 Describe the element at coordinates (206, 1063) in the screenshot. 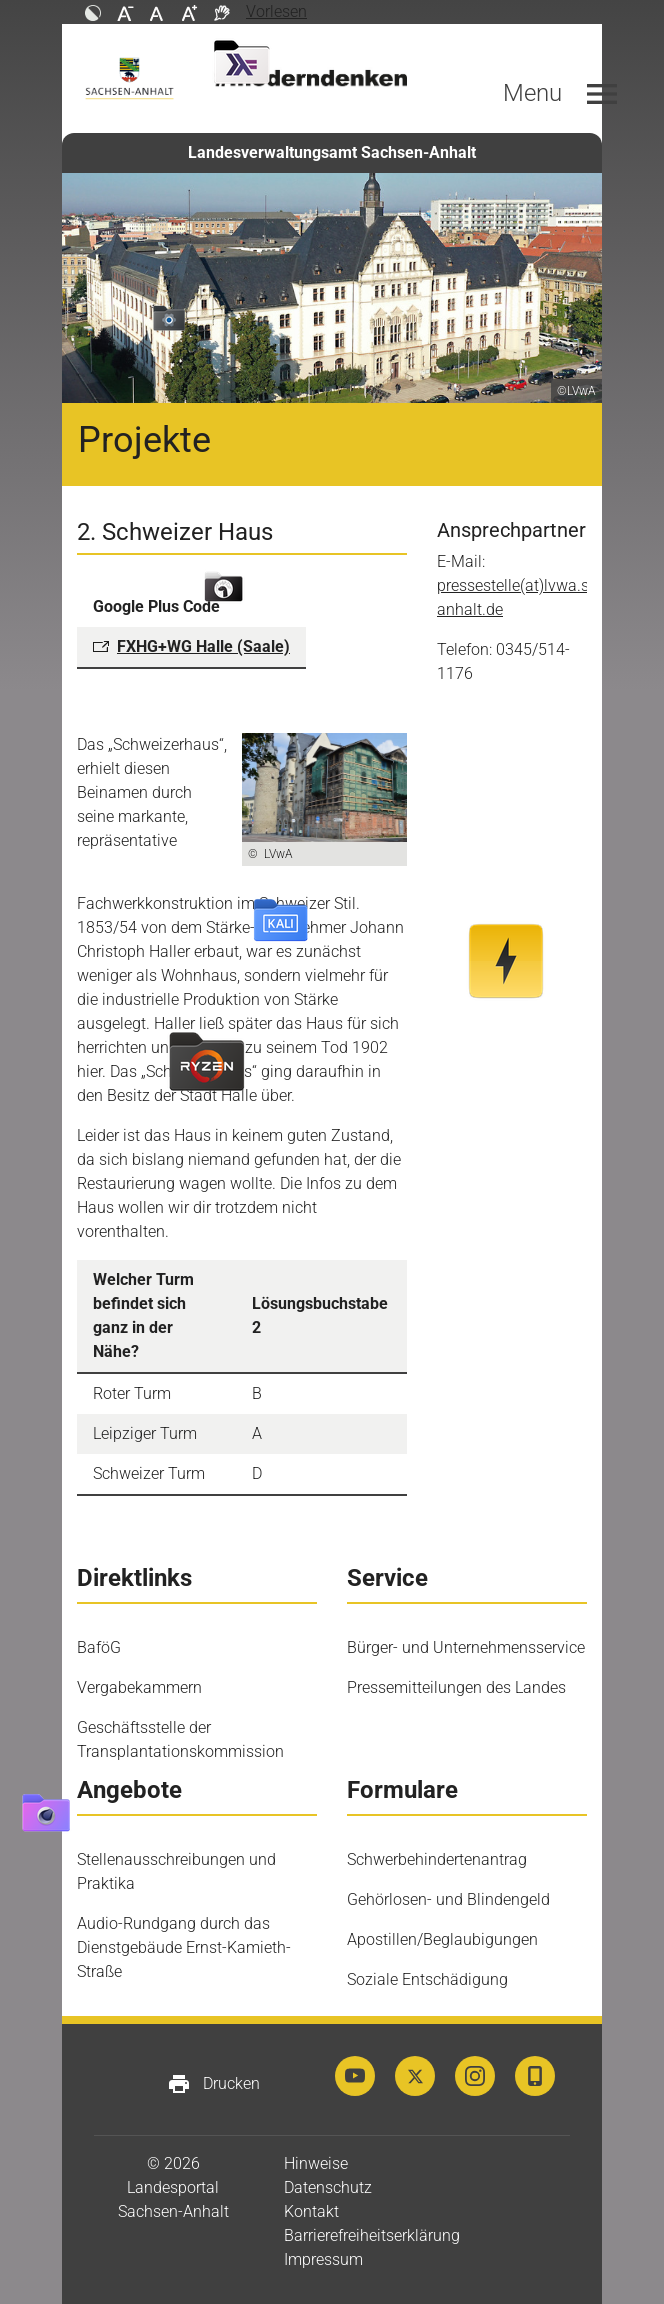

I see `folder containing AMD Ryzen-related files or software` at that location.